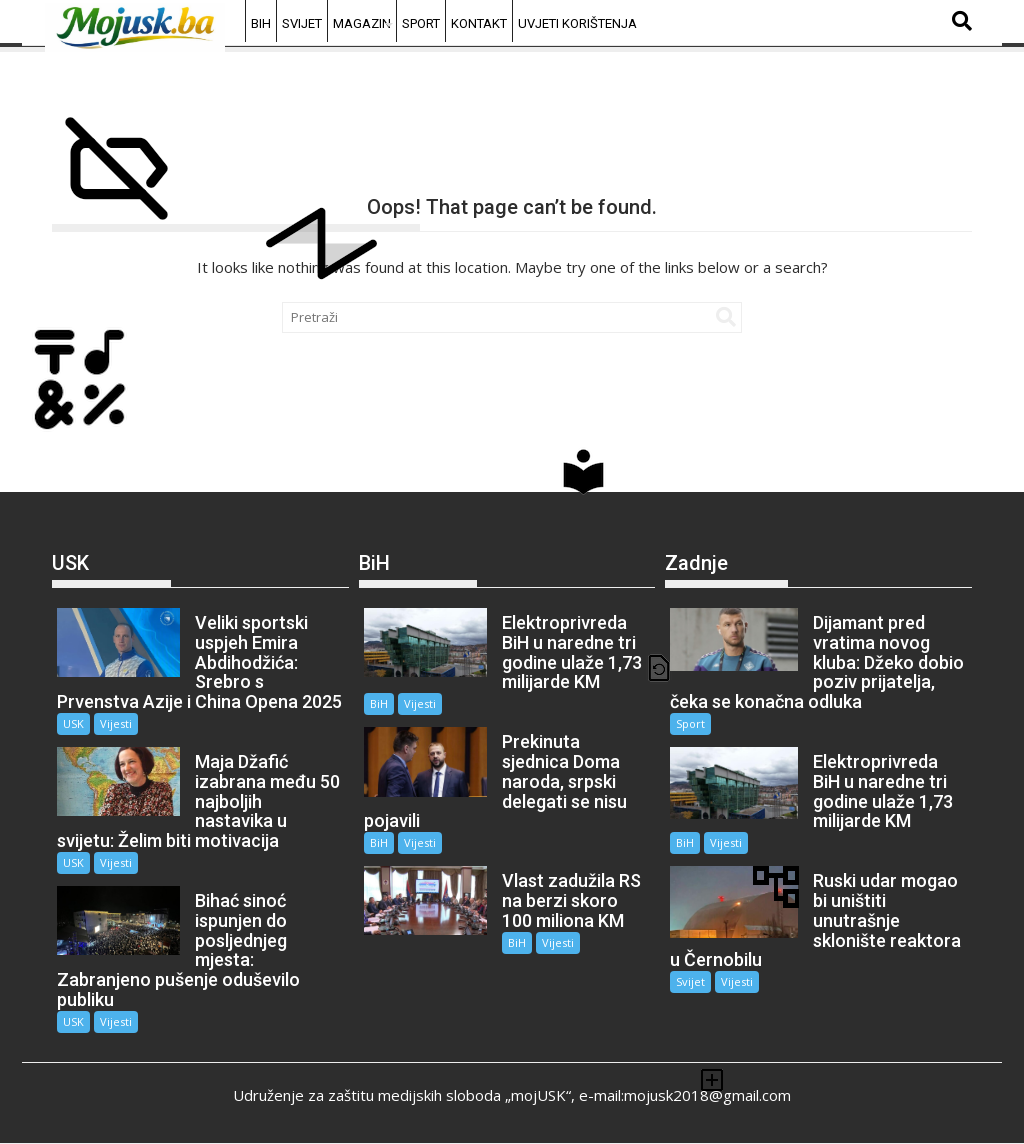 The image size is (1024, 1144). What do you see at coordinates (116, 168) in the screenshot?
I see `disable or remove a label` at bounding box center [116, 168].